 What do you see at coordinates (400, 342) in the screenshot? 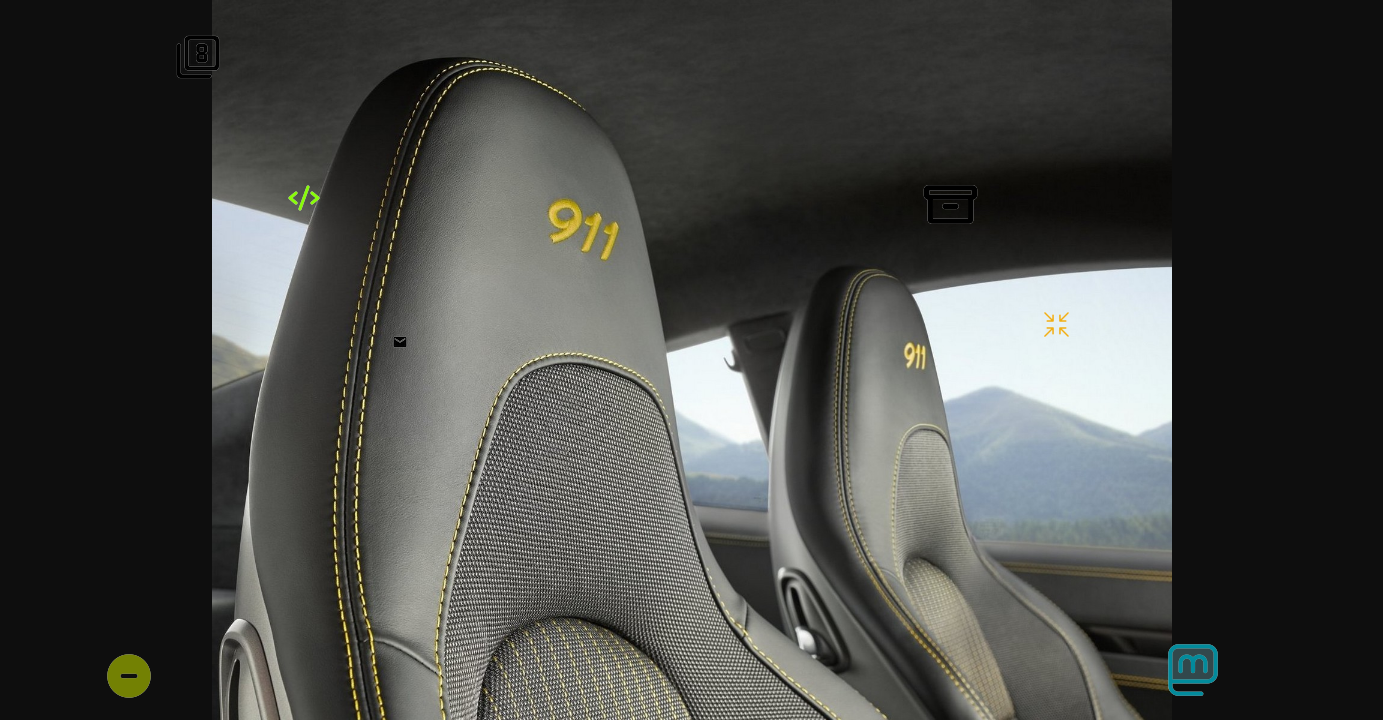
I see `access your email inbox` at bounding box center [400, 342].